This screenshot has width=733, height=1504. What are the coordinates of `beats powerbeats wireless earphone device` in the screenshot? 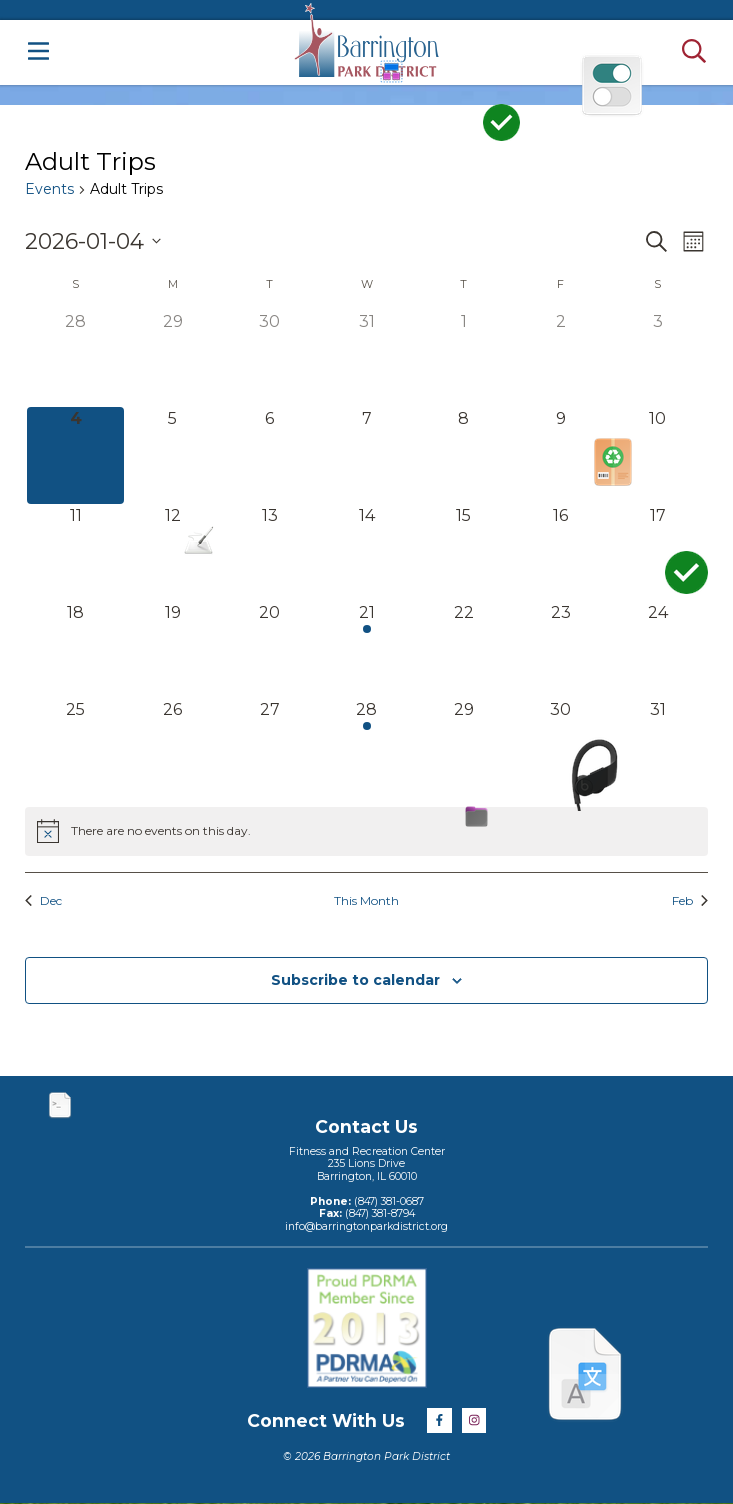 It's located at (595, 773).